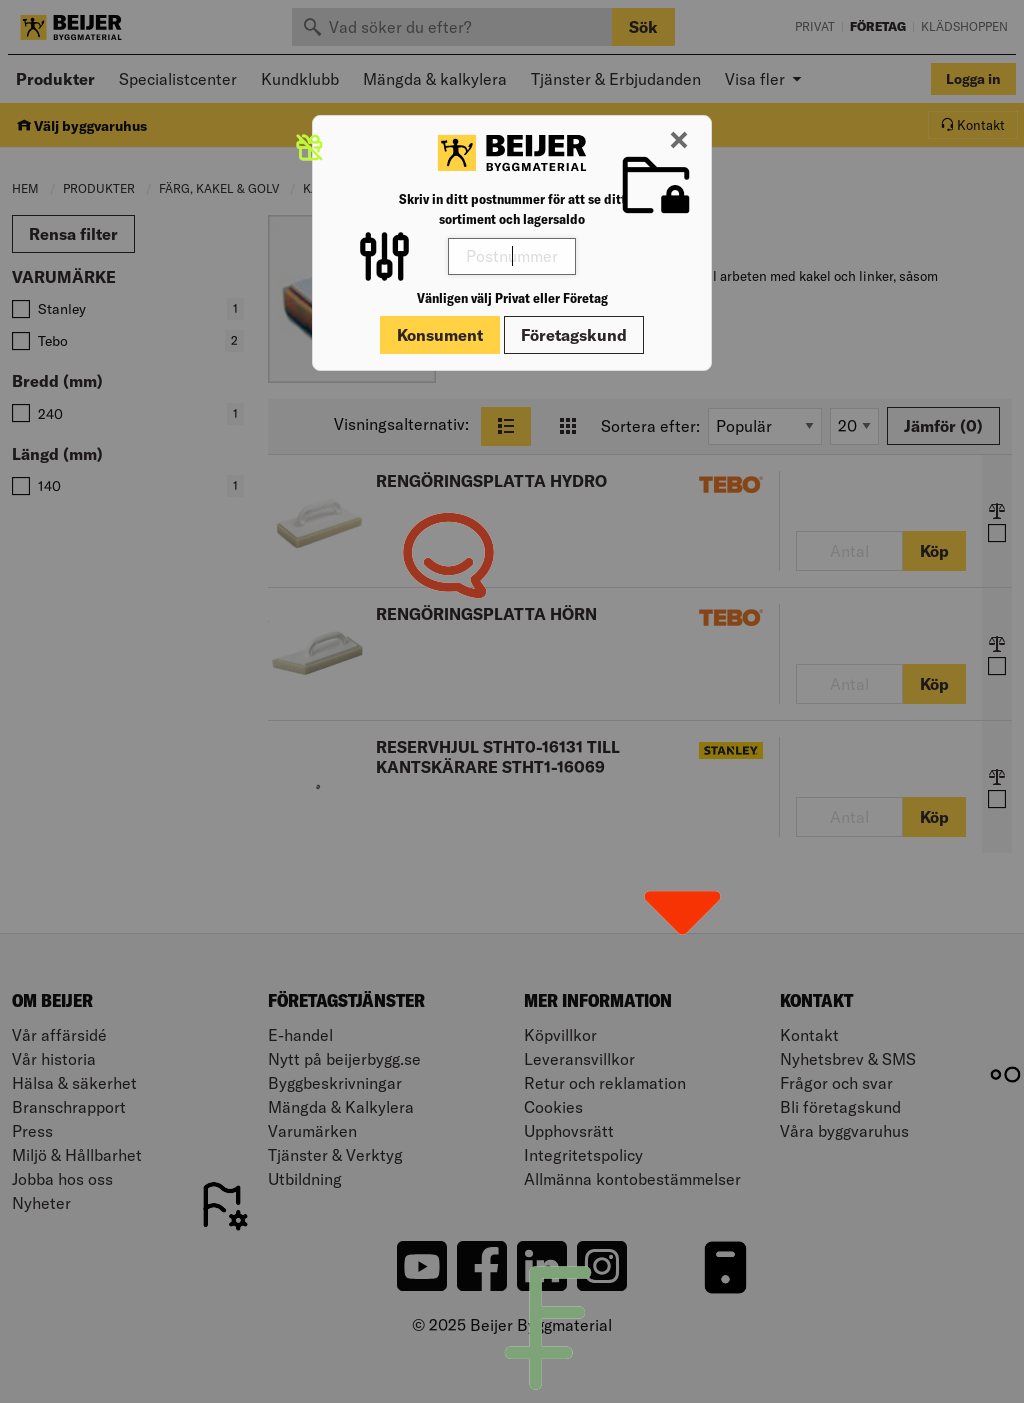  Describe the element at coordinates (384, 256) in the screenshot. I see `view candlestick chart for stock or crypto data` at that location.